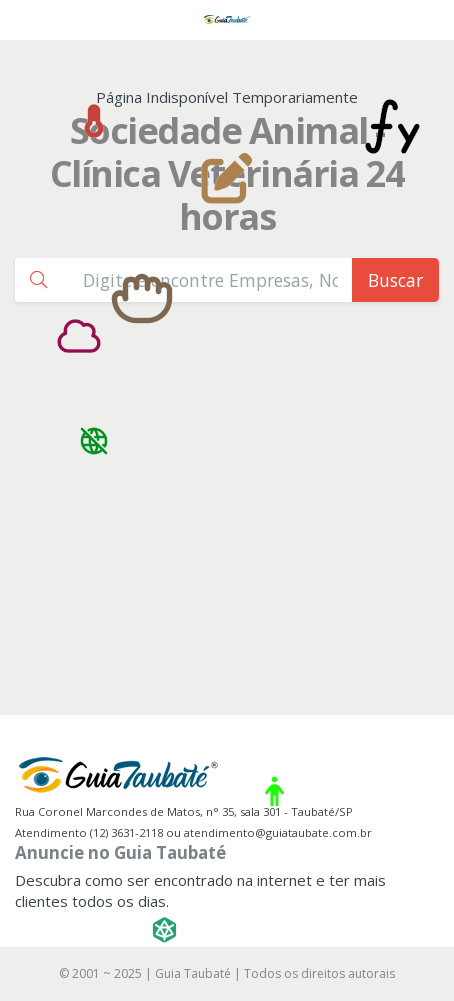 The width and height of the screenshot is (454, 1001). What do you see at coordinates (94, 121) in the screenshot?
I see `indicates low temperature reading` at bounding box center [94, 121].